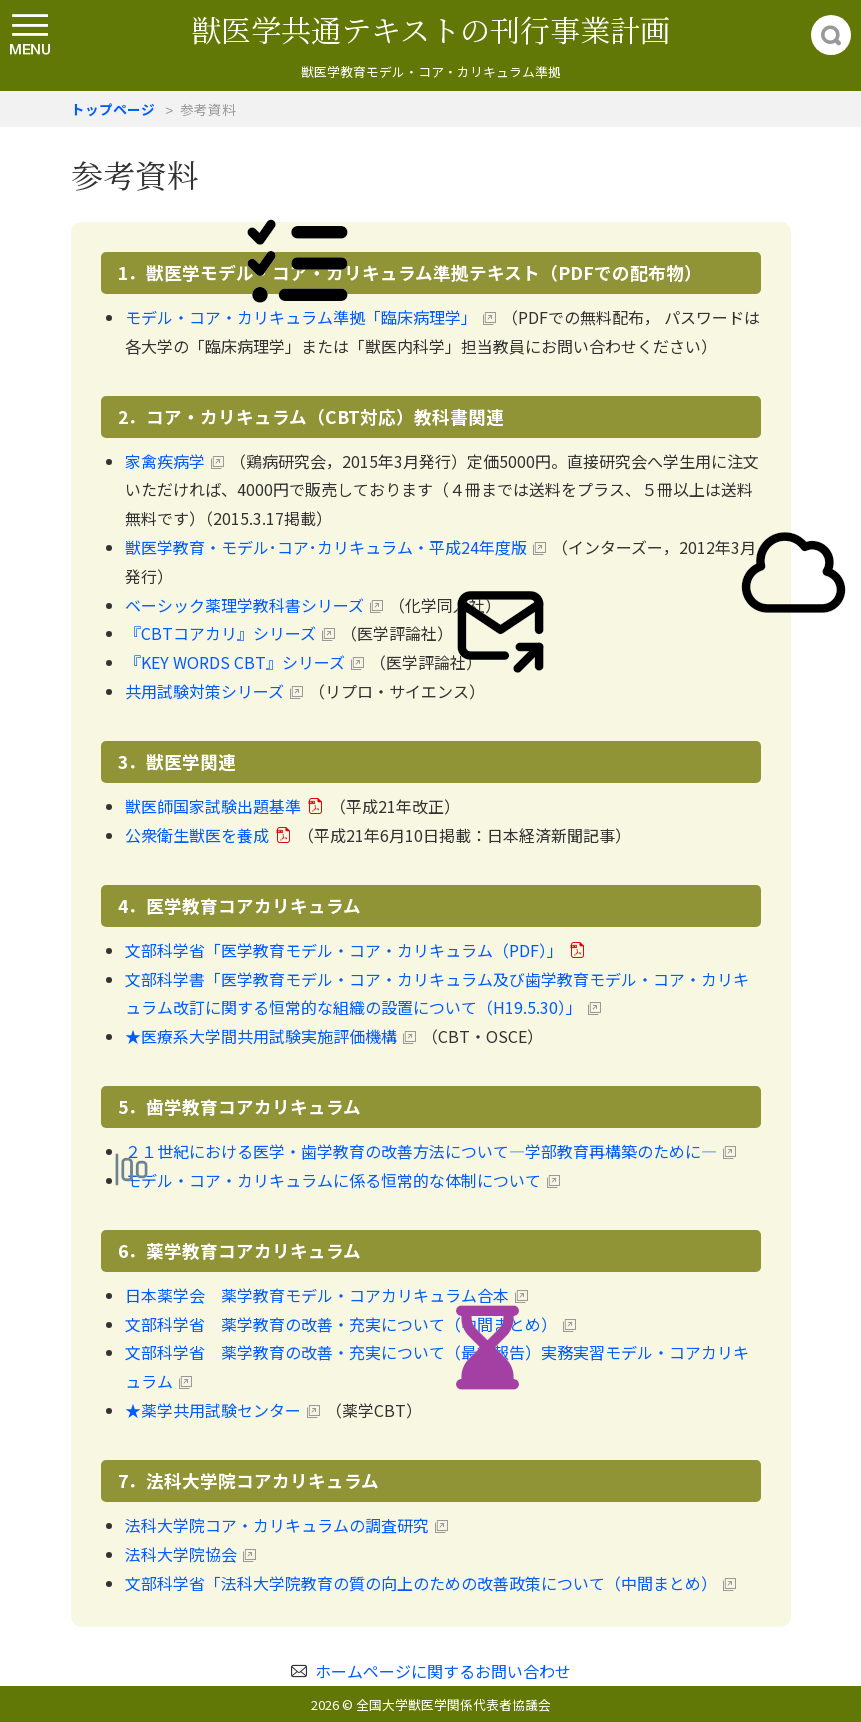  What do you see at coordinates (500, 625) in the screenshot?
I see `share this email with others` at bounding box center [500, 625].